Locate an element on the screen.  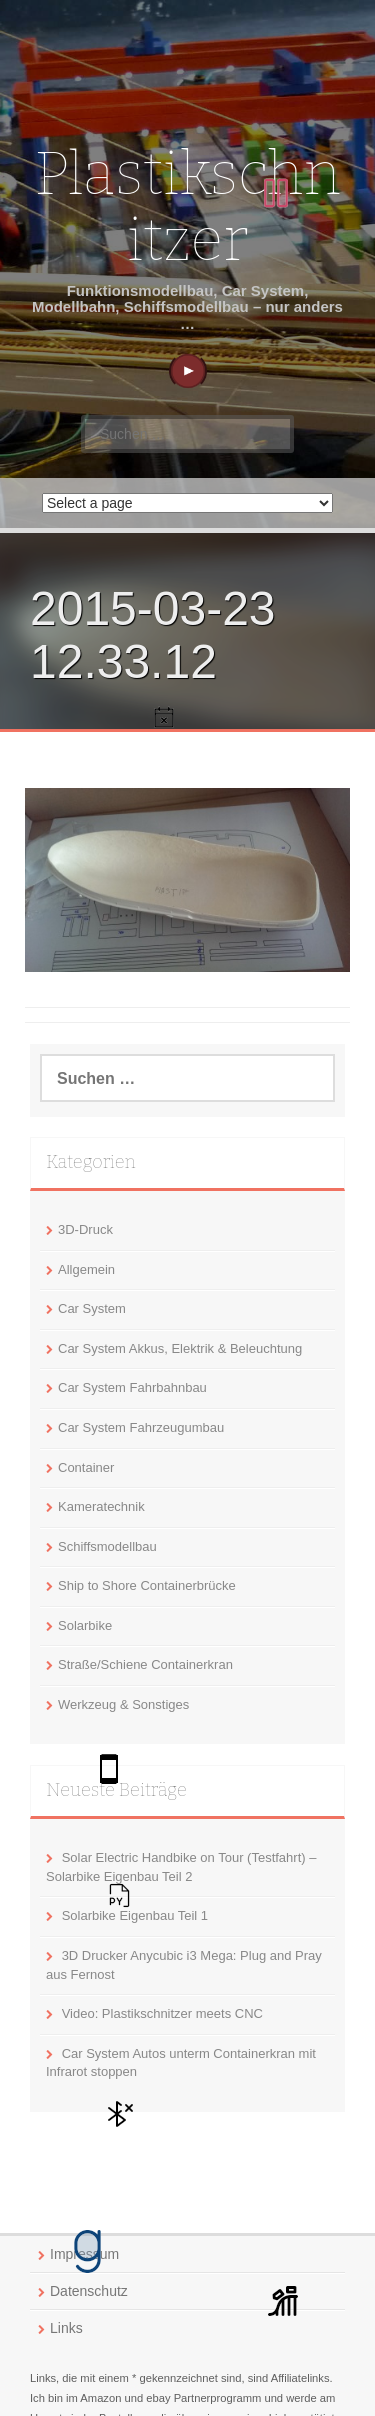
browse amusement park attractions is located at coordinates (283, 2301).